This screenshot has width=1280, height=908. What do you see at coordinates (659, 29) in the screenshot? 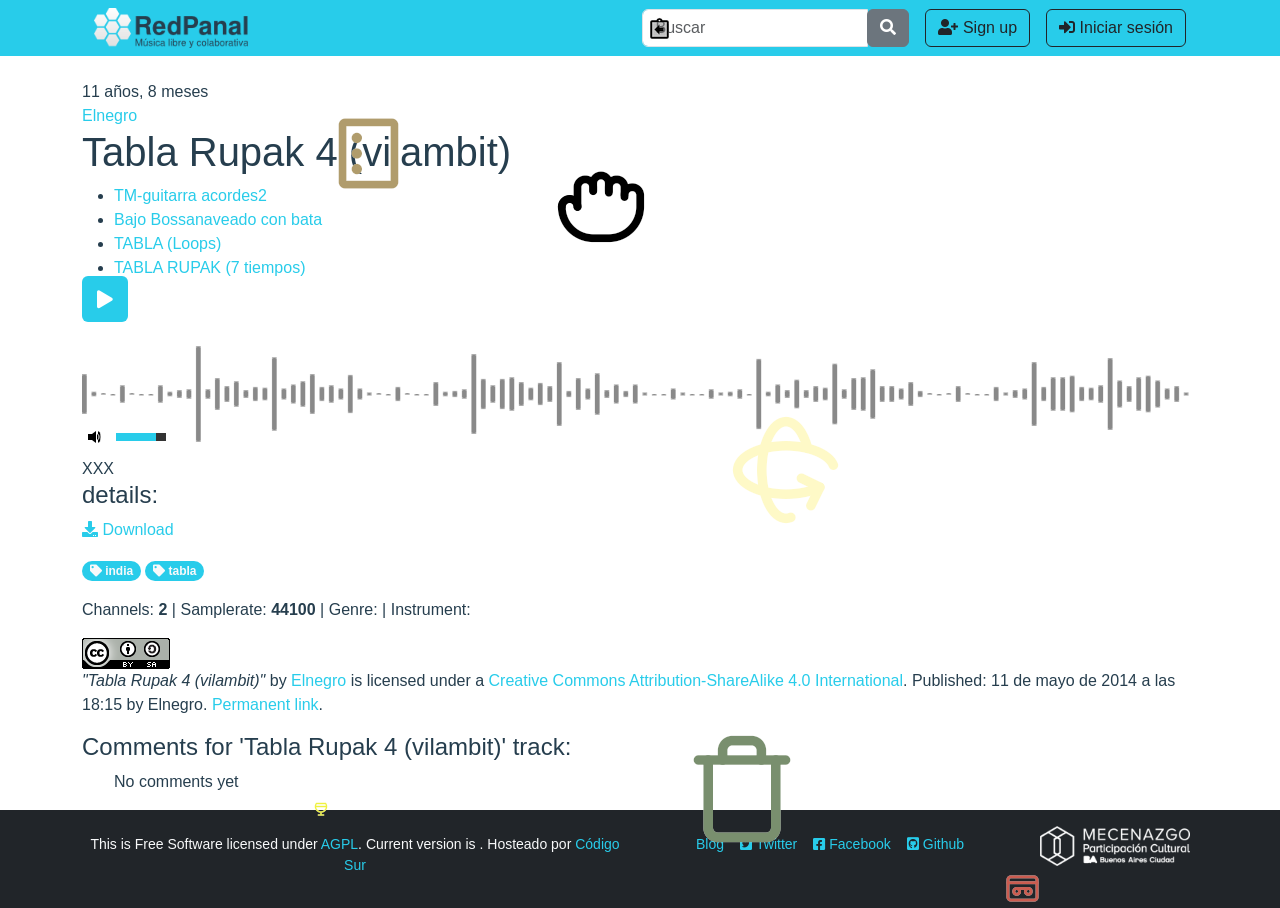
I see `return or send back an assignment` at bounding box center [659, 29].